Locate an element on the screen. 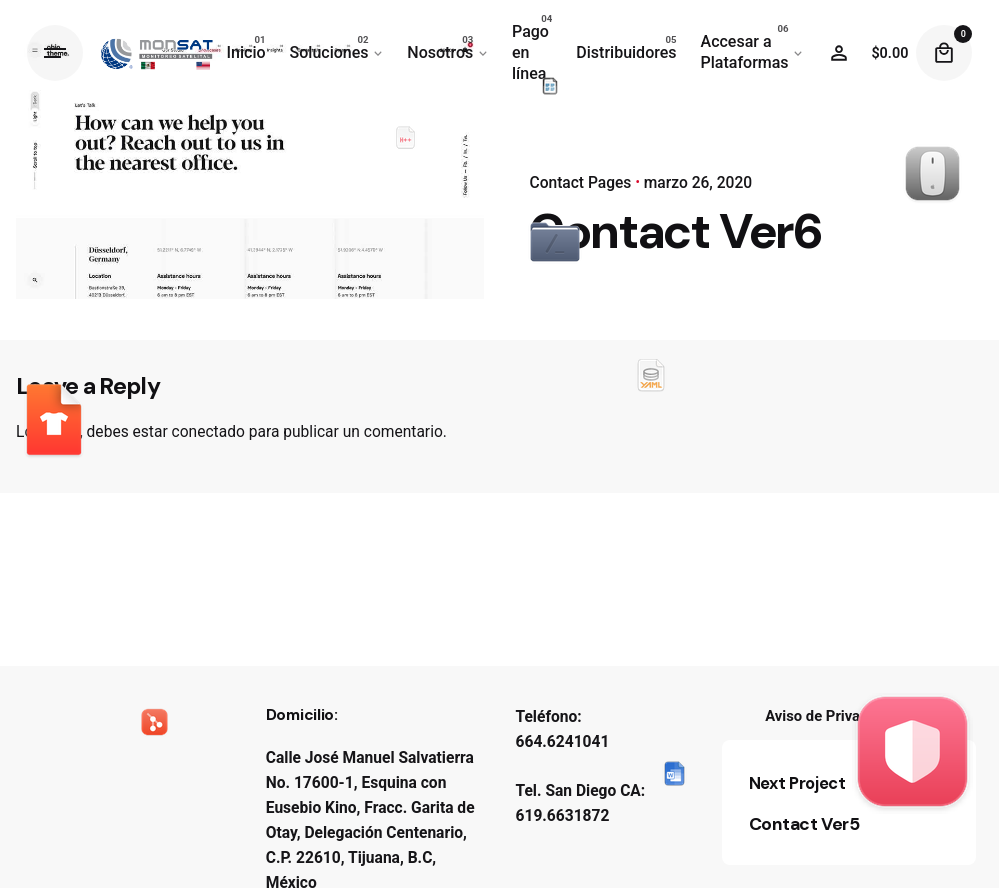 The width and height of the screenshot is (999, 888). configure mouse settings is located at coordinates (932, 173).